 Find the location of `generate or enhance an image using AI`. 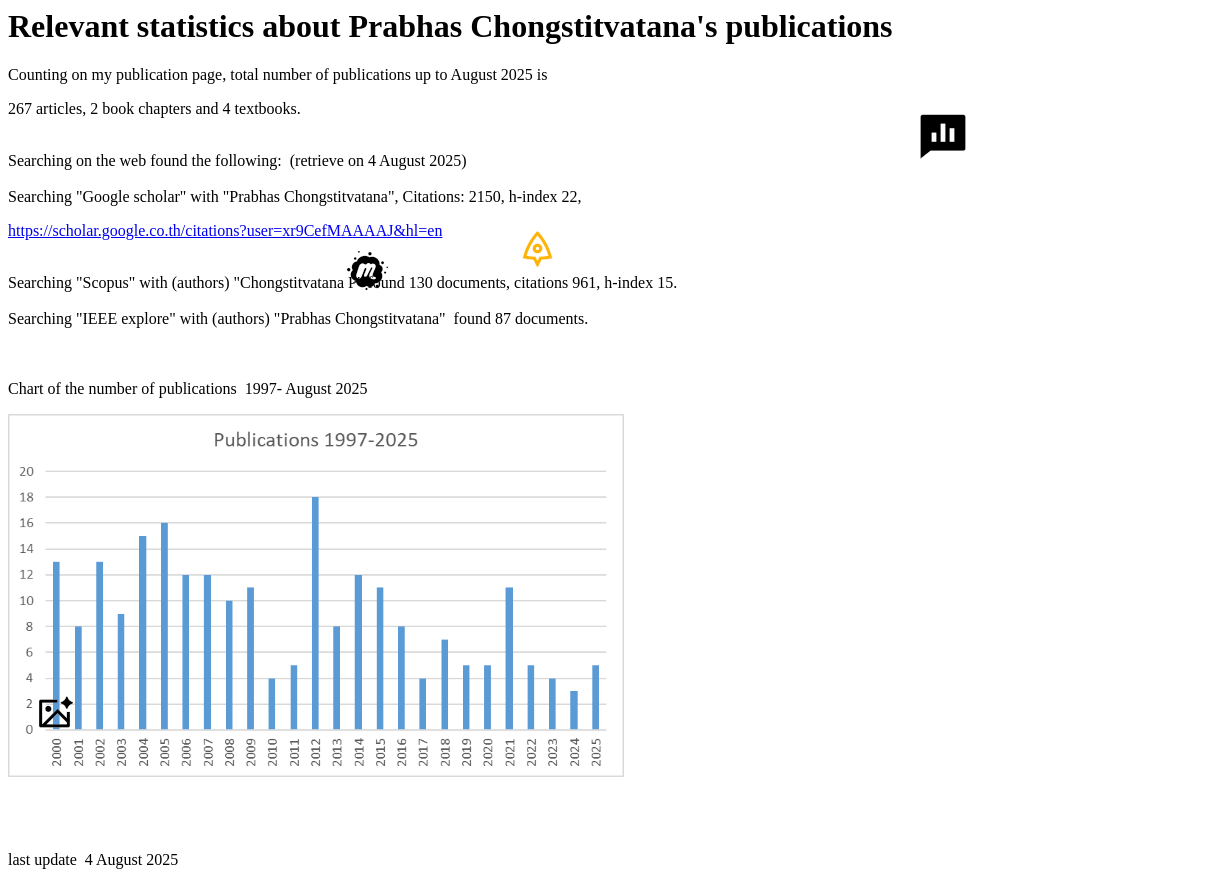

generate or enhance an image using AI is located at coordinates (54, 713).